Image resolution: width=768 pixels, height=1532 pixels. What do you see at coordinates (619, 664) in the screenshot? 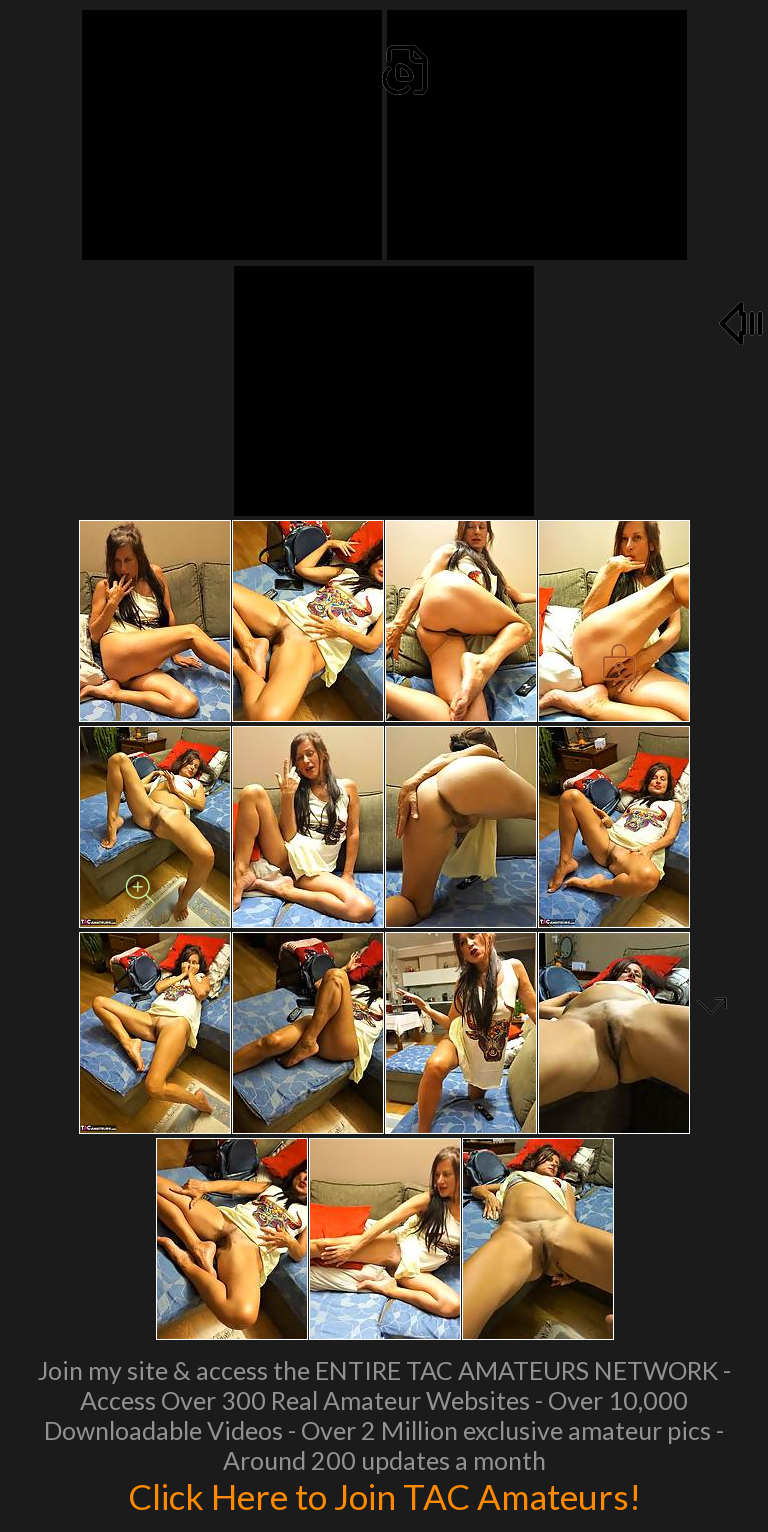
I see `access security or privacy settings` at bounding box center [619, 664].